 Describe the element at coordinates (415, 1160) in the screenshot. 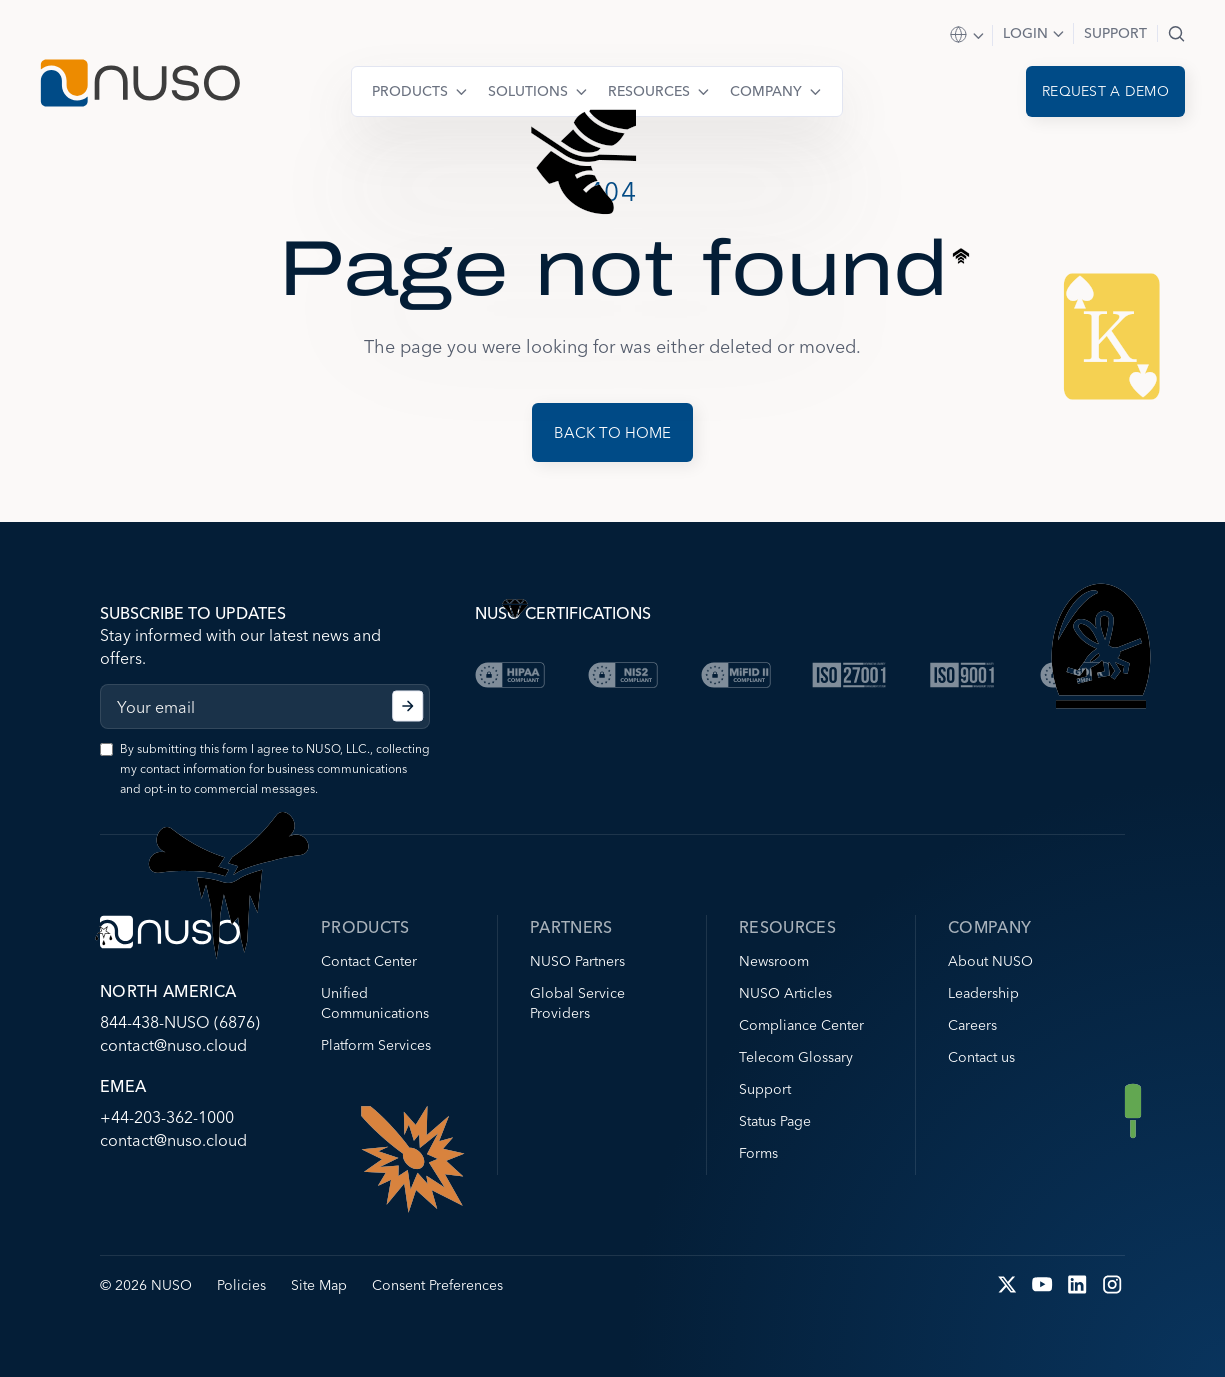

I see `indicates a match strike or ignition action` at that location.